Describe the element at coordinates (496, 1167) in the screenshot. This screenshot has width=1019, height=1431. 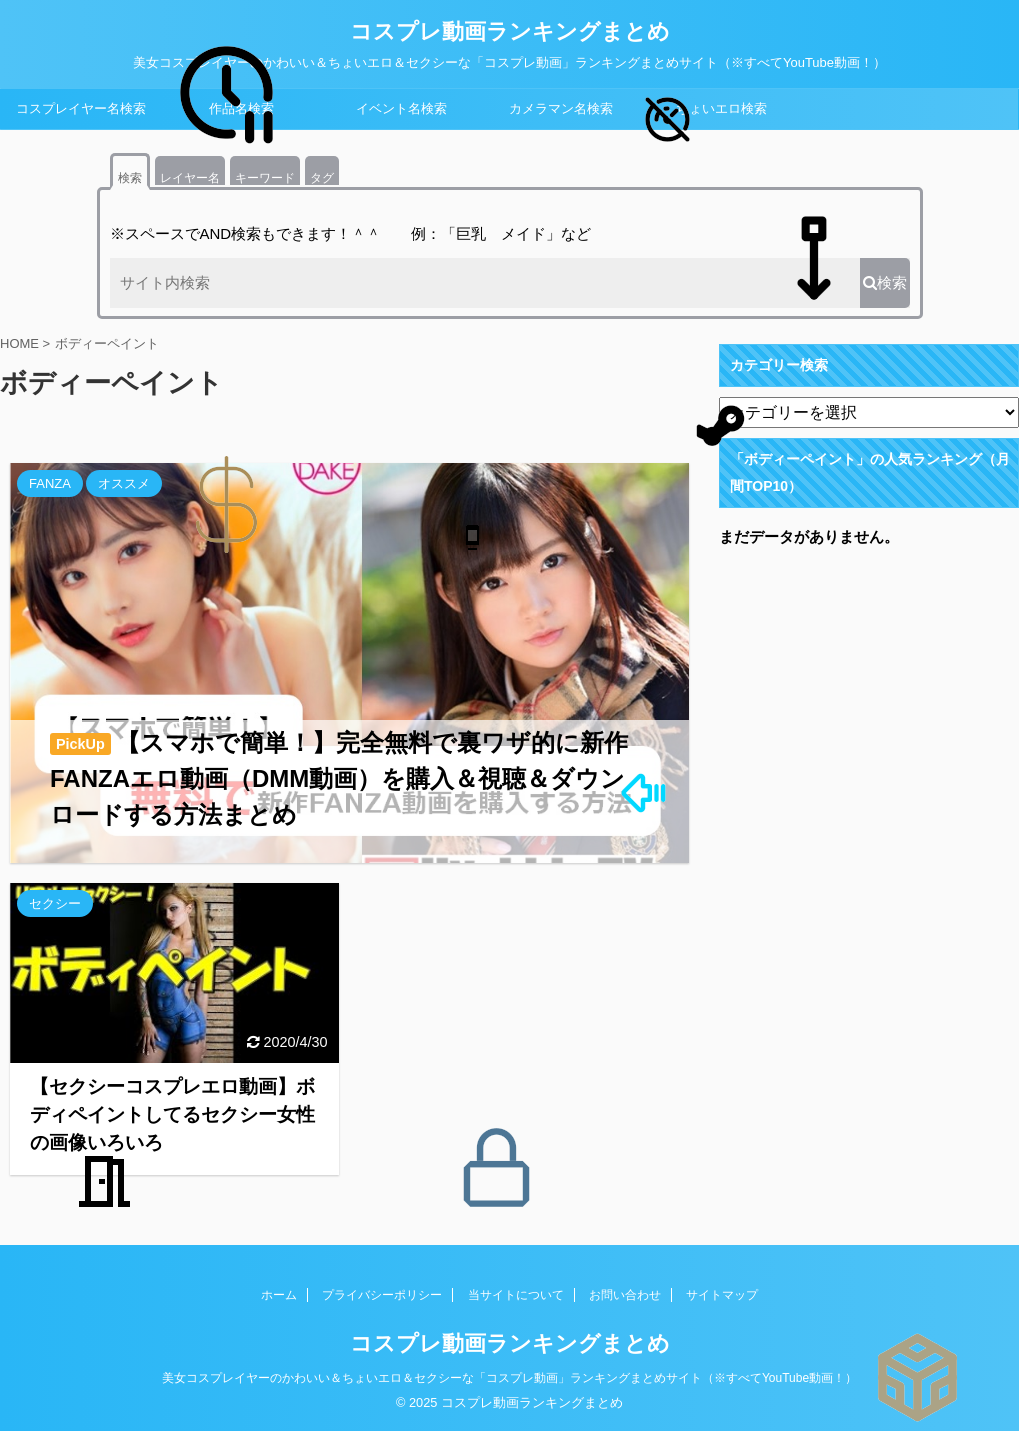
I see `indicates a locked or protected item` at that location.